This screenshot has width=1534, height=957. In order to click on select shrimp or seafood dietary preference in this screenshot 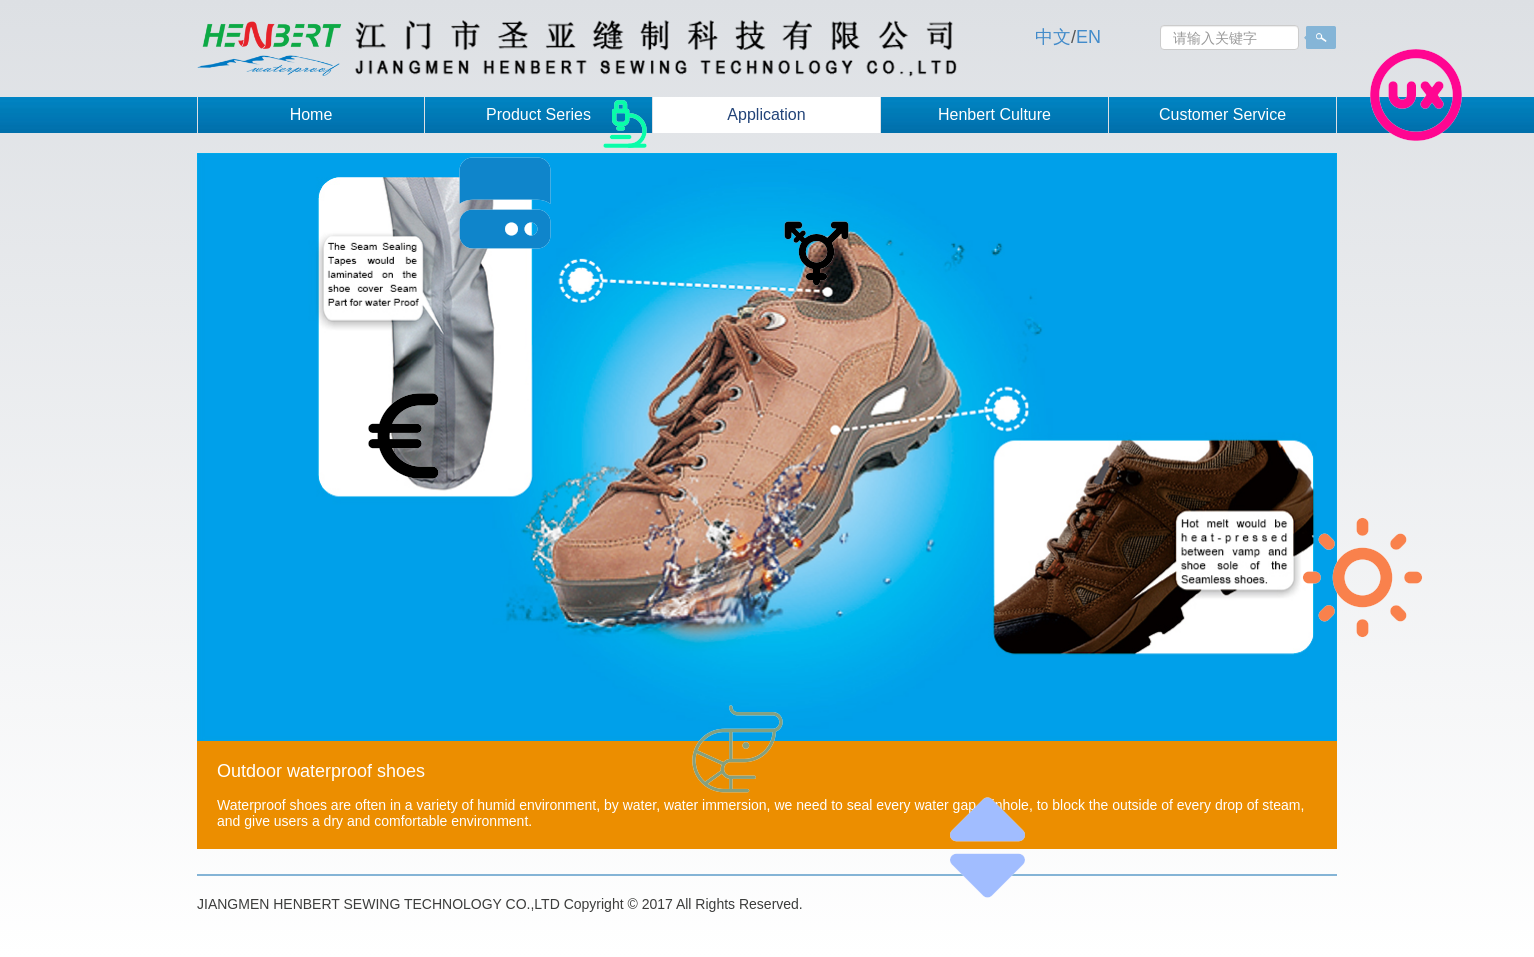, I will do `click(737, 750)`.